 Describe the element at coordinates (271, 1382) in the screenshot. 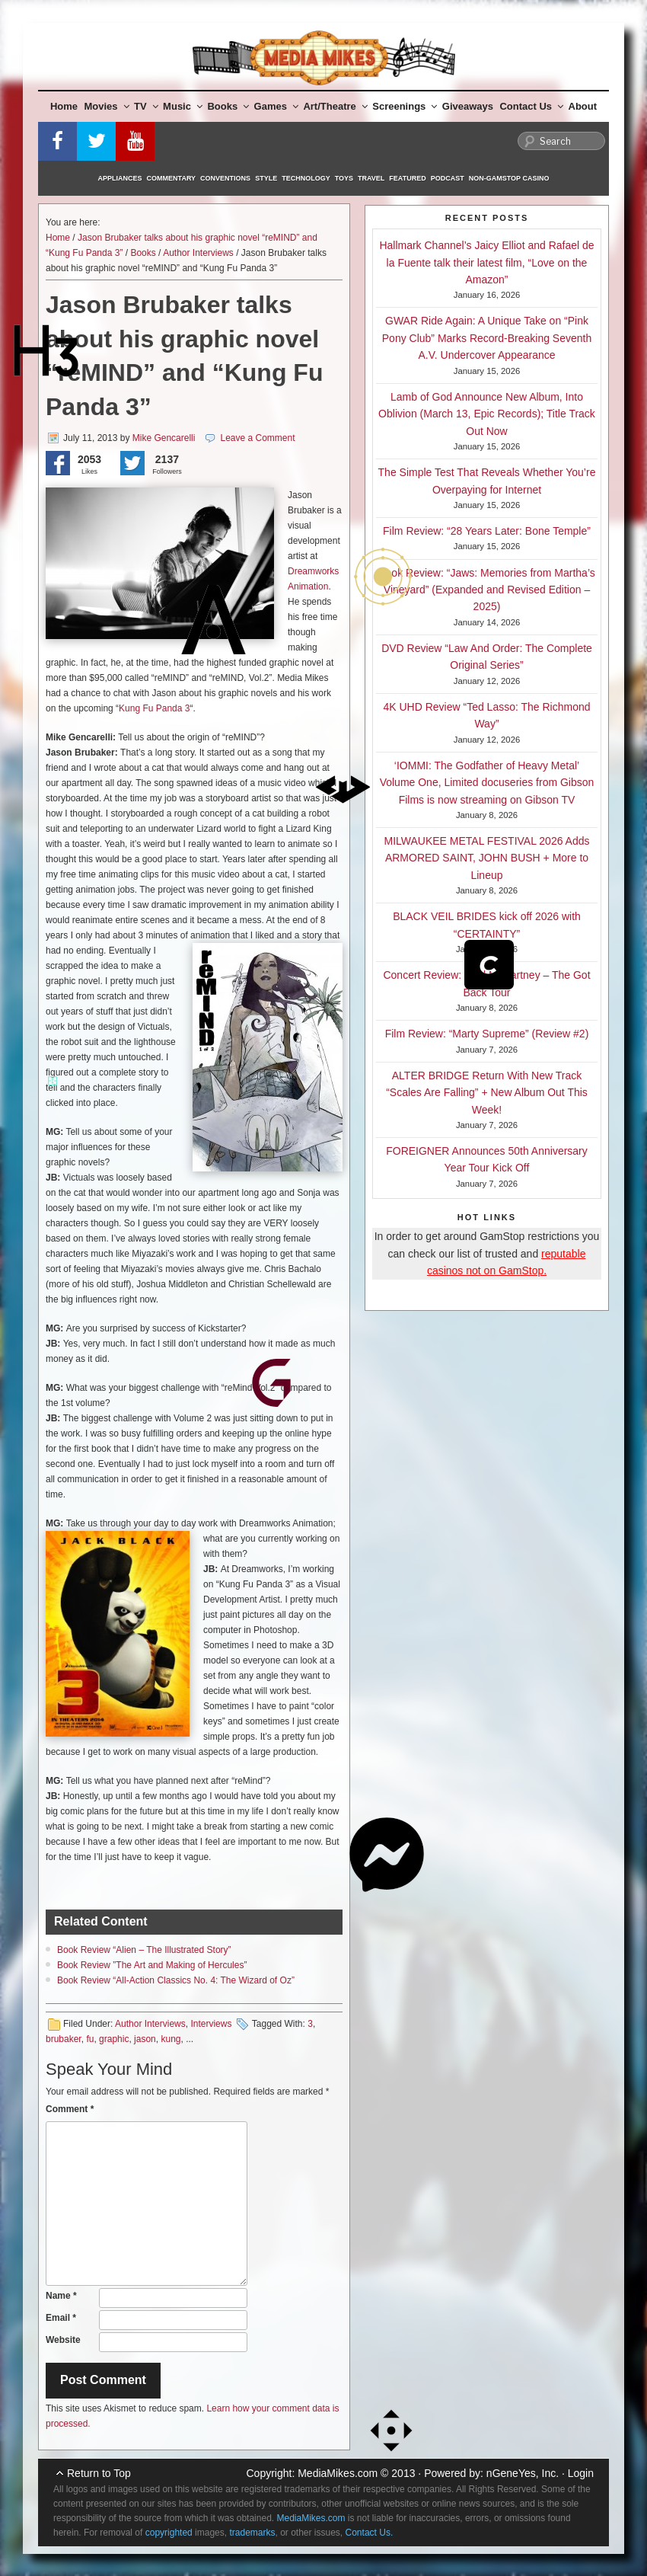

I see `visit the Great Learning website or platform` at that location.